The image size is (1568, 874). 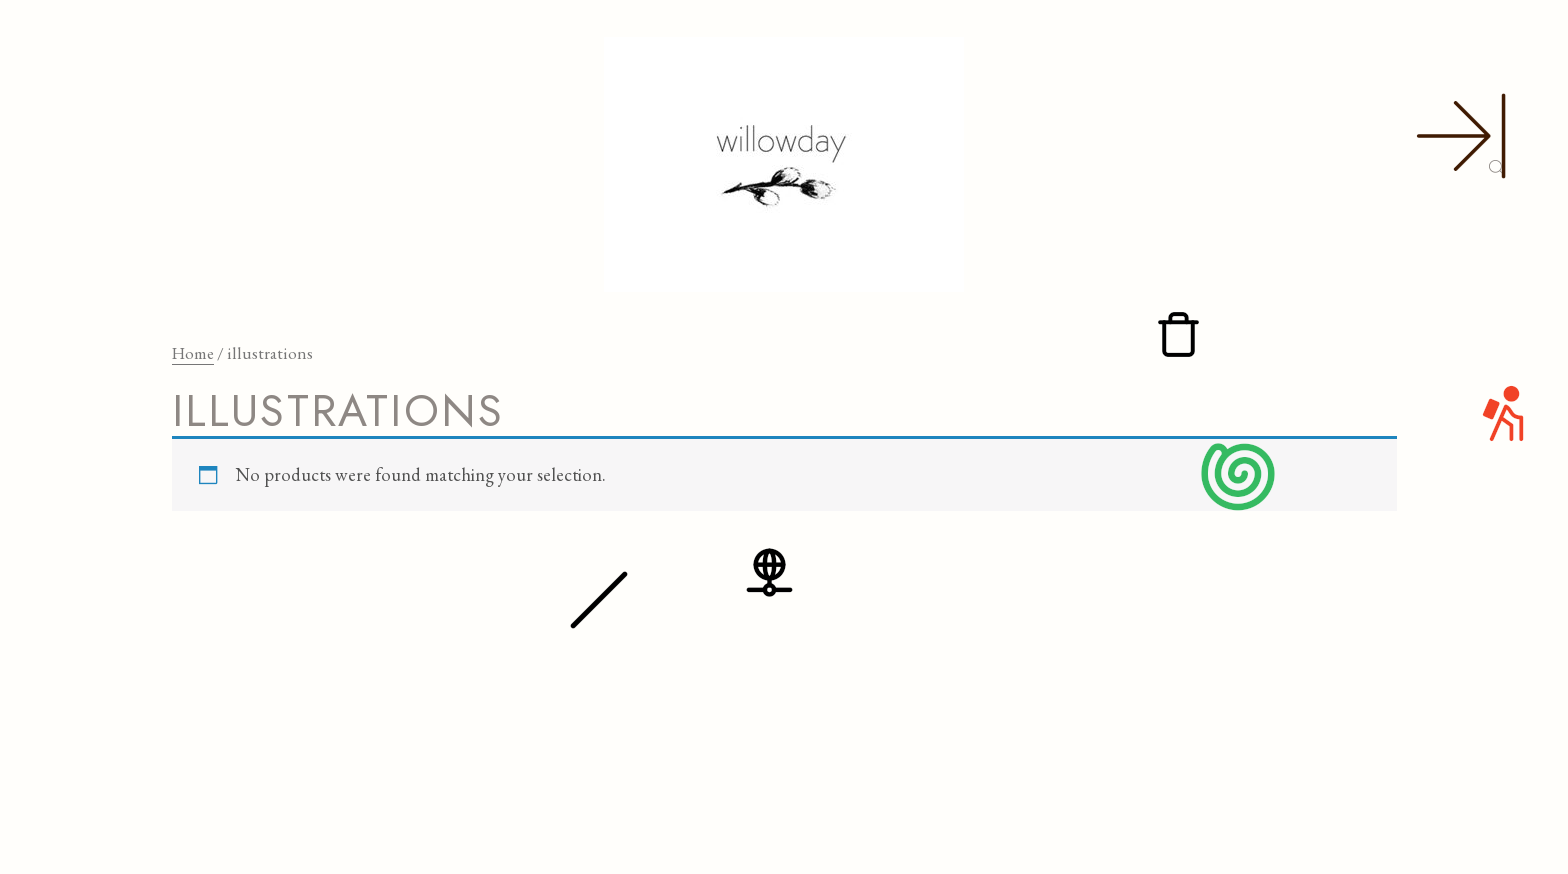 I want to click on delete selected item, so click(x=1178, y=334).